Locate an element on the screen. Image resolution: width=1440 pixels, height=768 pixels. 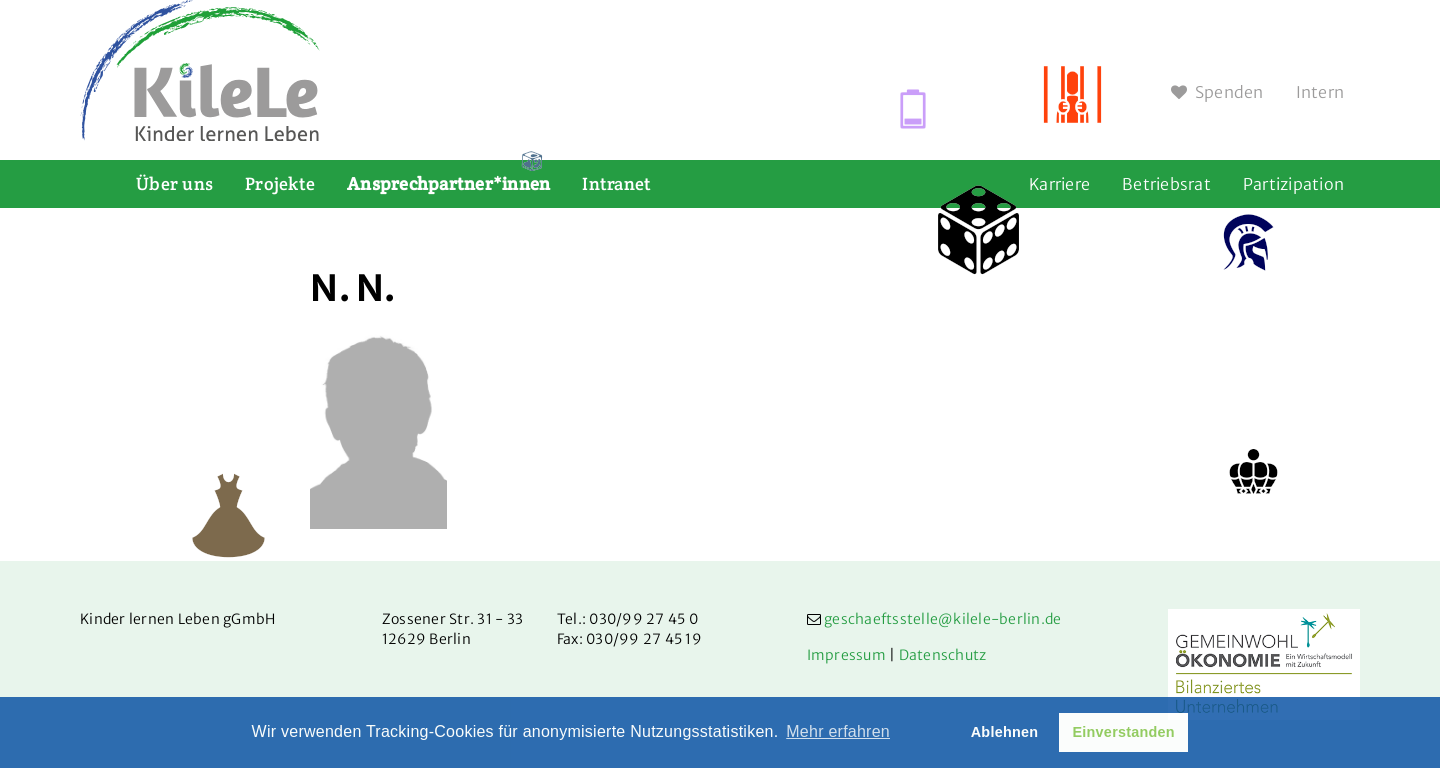
indicates a prisoner or incarcerated character is located at coordinates (1072, 94).